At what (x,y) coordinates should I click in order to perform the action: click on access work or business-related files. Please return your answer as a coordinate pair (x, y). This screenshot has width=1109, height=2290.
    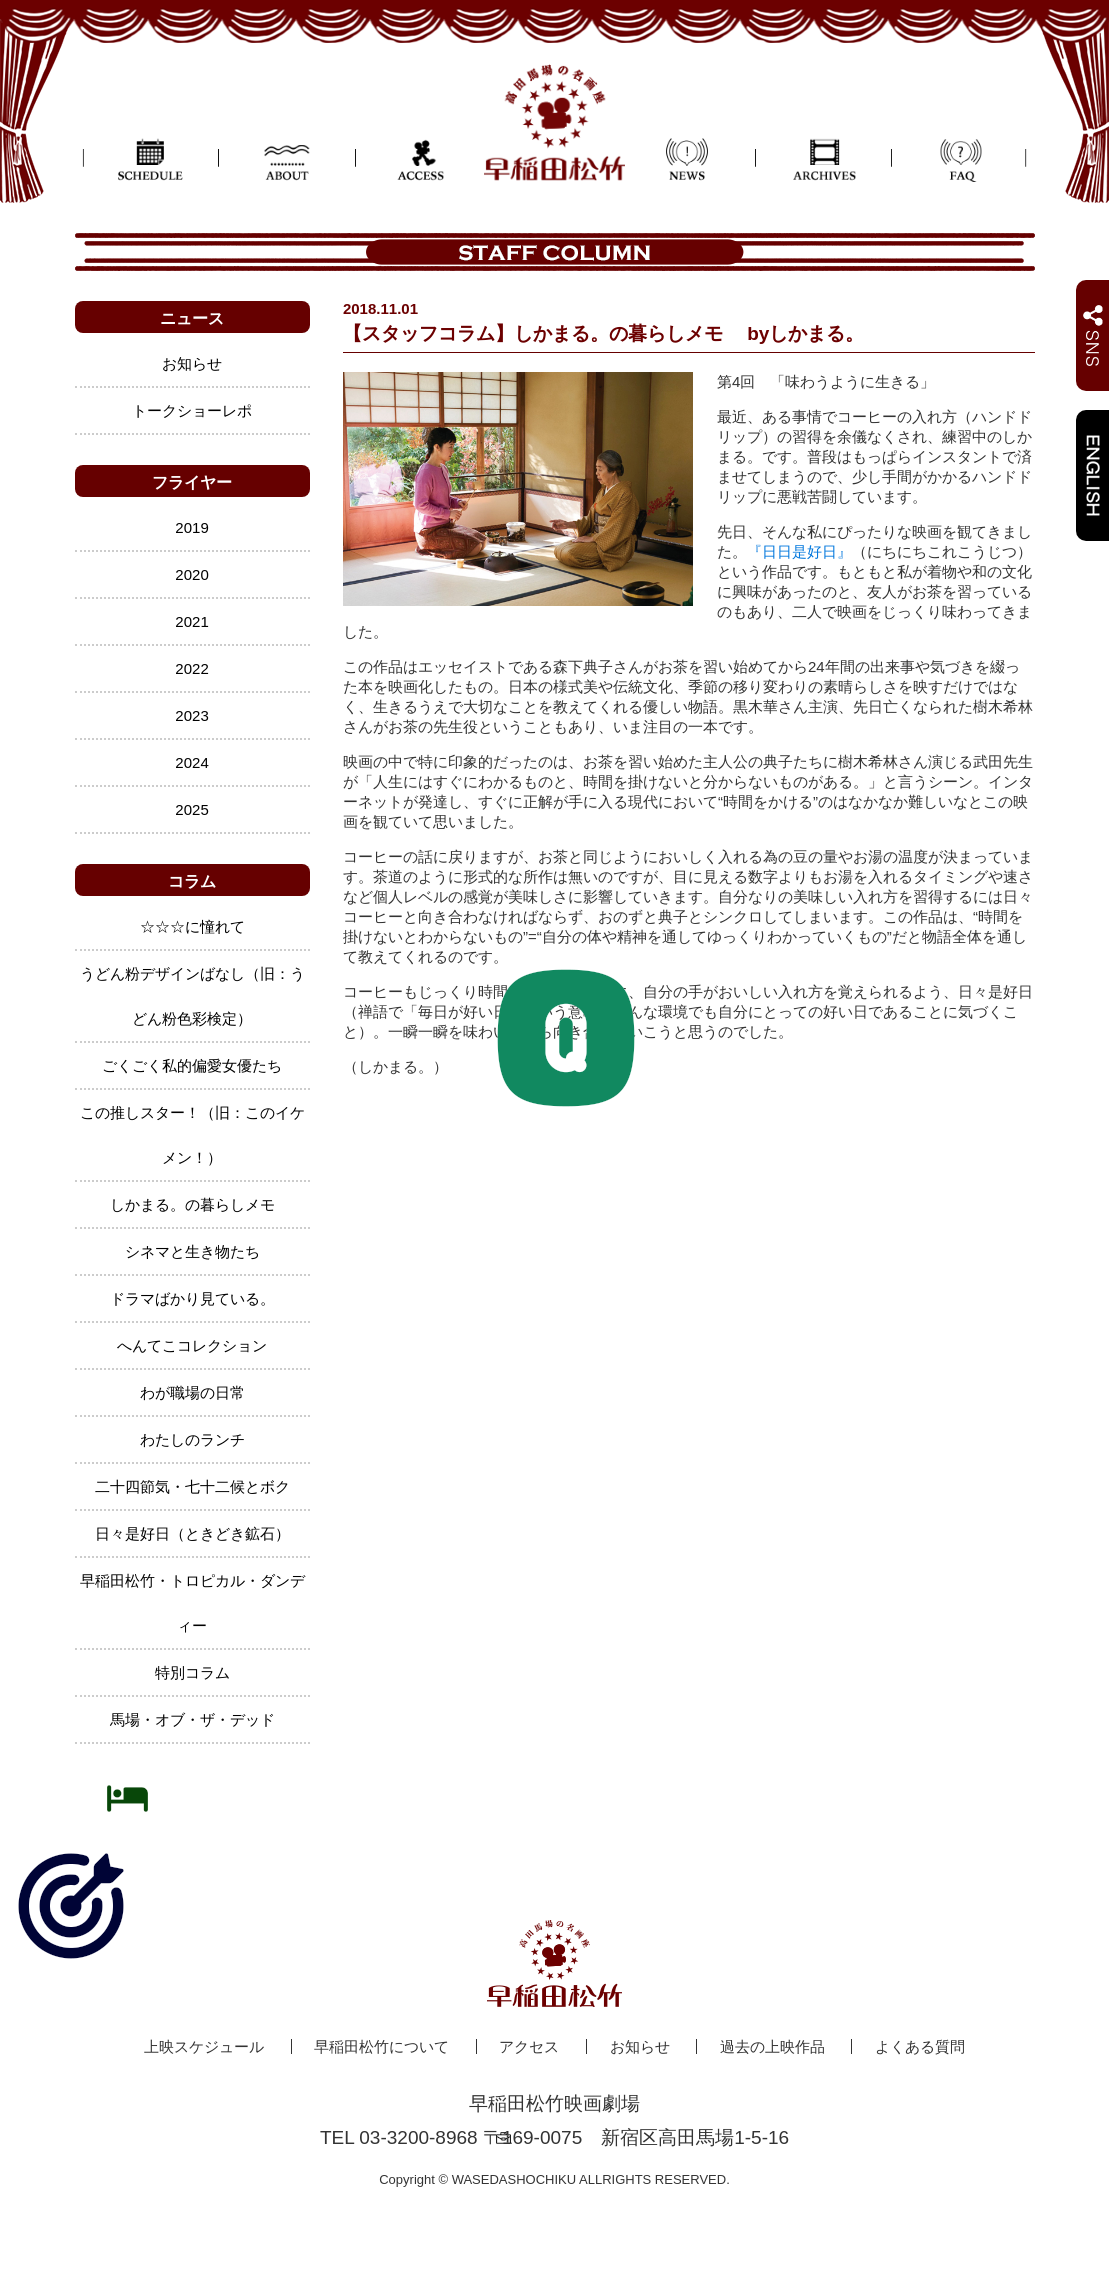
    Looking at the image, I should click on (503, 2138).